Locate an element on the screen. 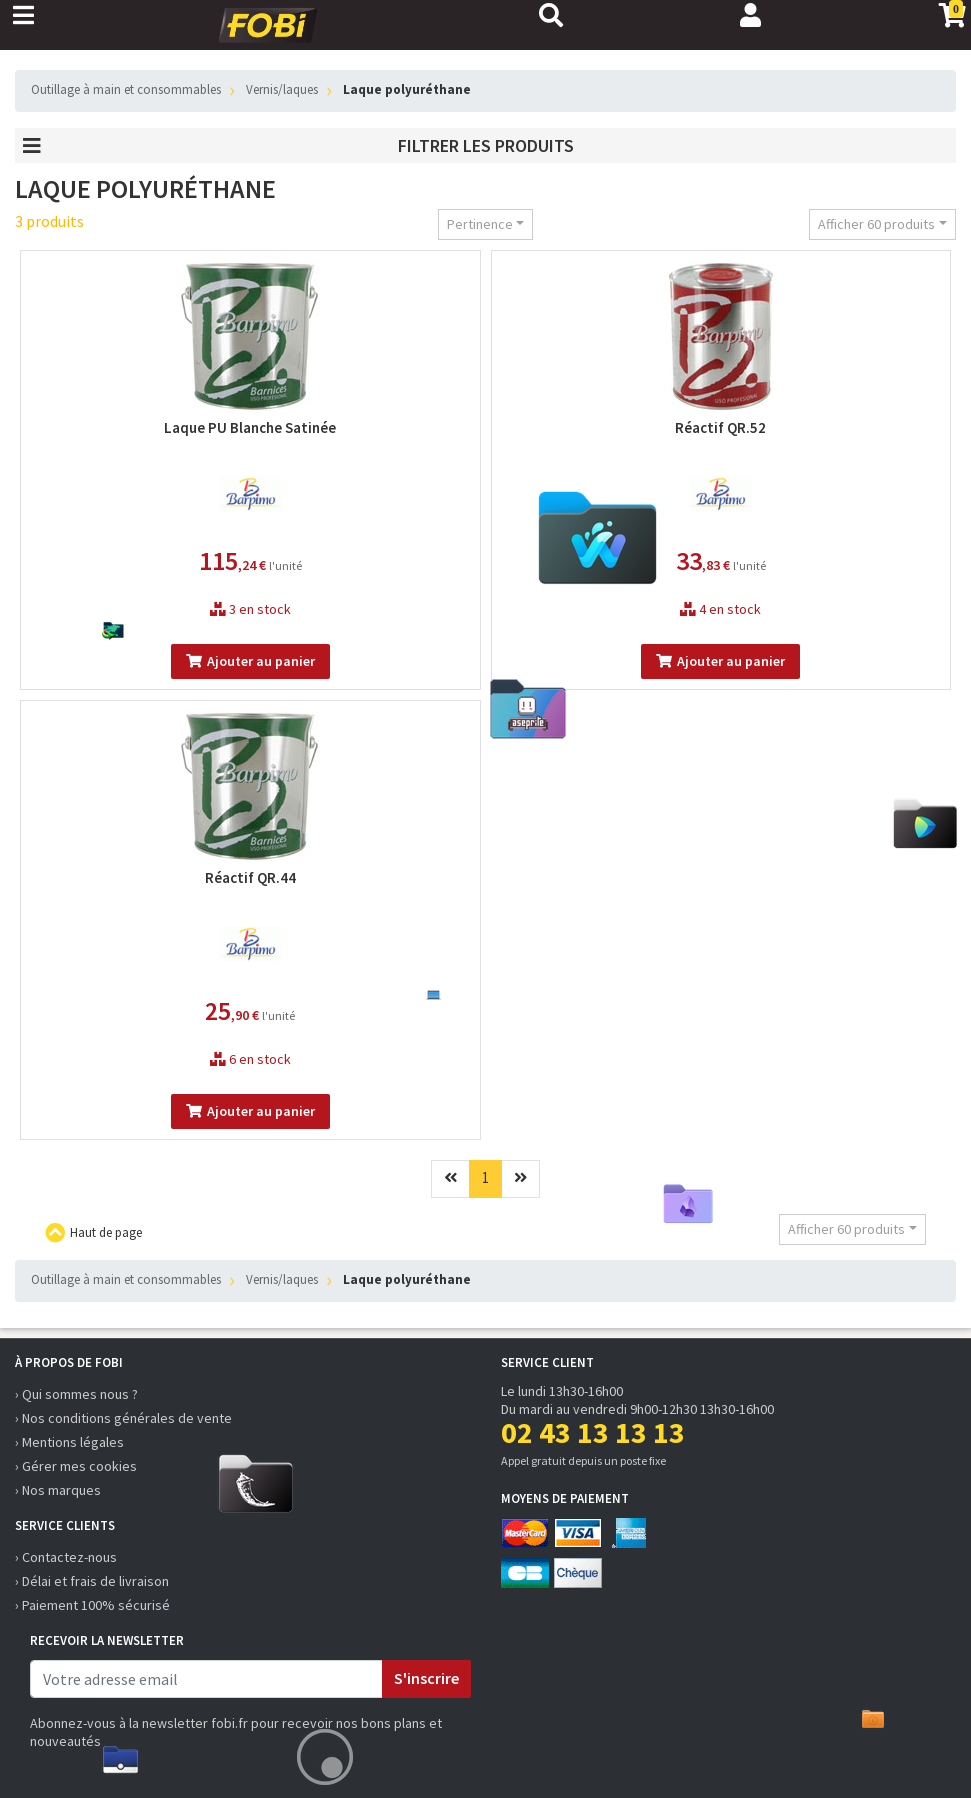  open internet download manager files folder is located at coordinates (113, 630).